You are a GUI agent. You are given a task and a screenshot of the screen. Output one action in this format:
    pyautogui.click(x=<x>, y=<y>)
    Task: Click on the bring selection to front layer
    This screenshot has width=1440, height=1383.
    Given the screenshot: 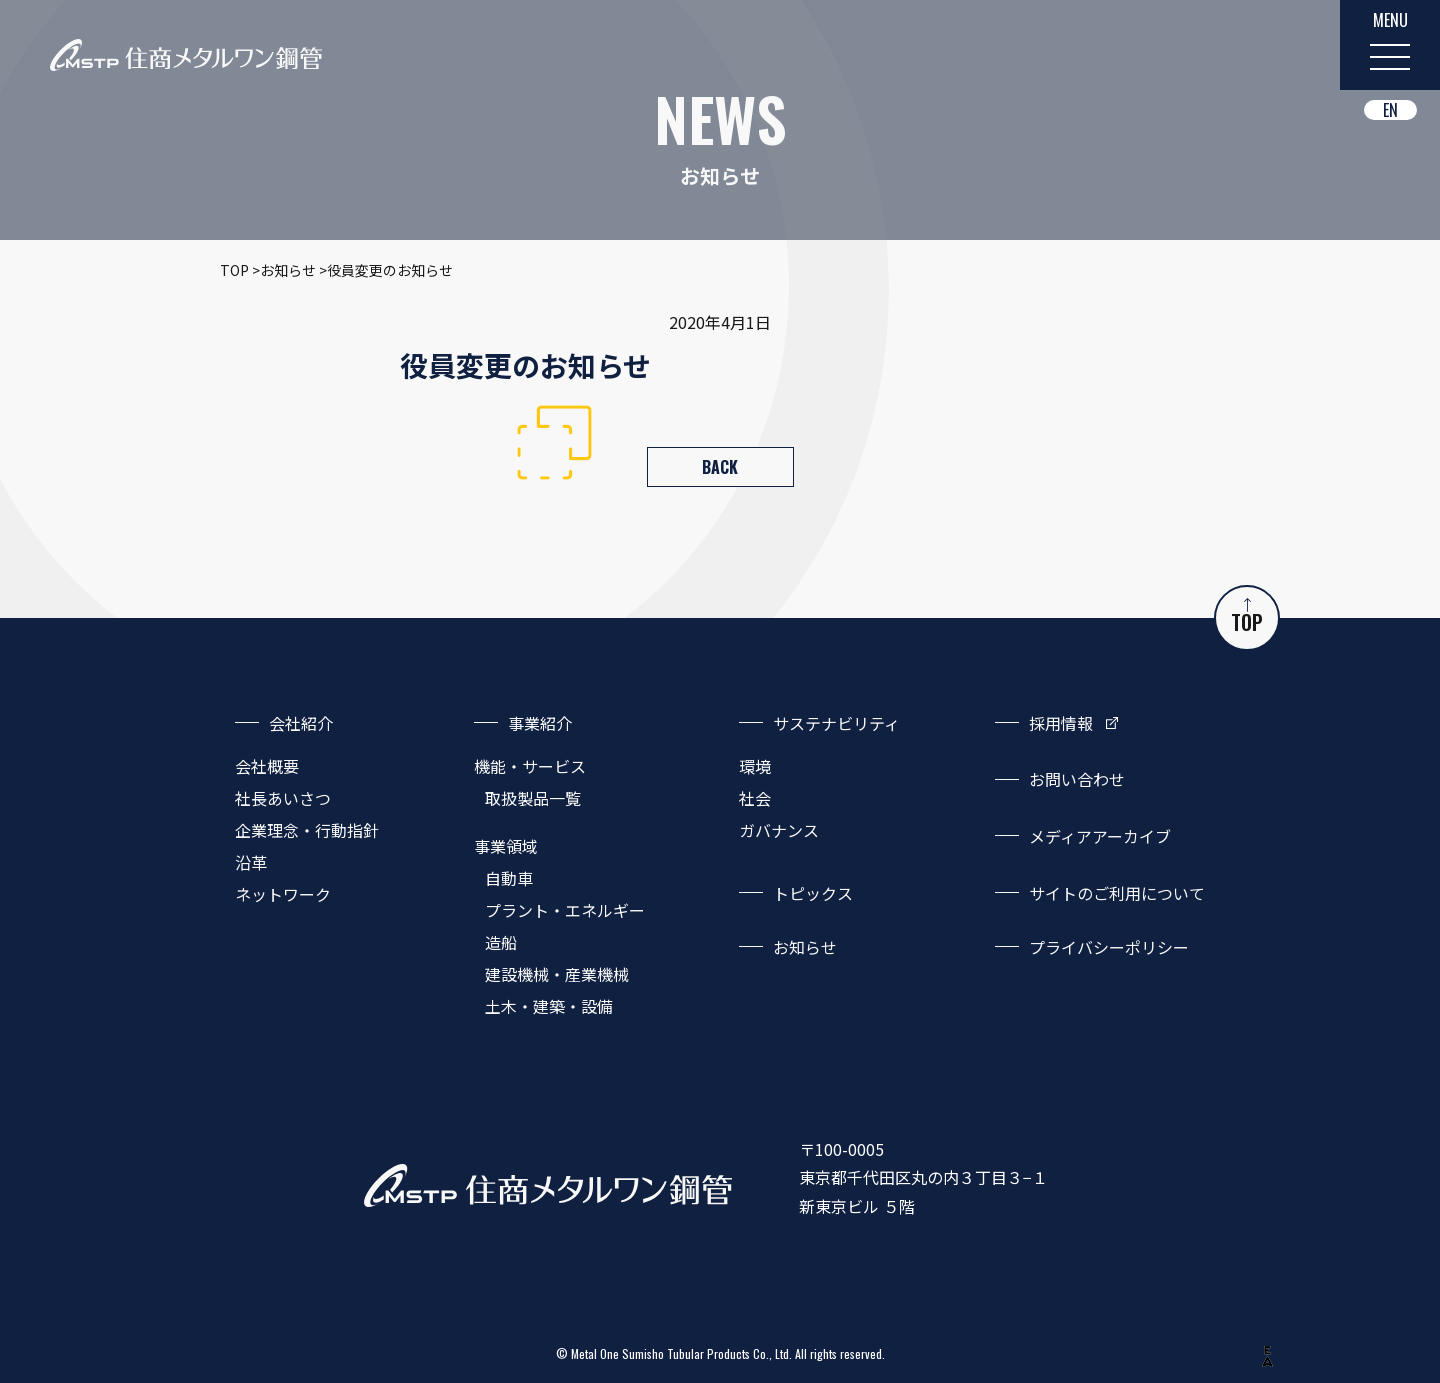 What is the action you would take?
    pyautogui.click(x=554, y=442)
    